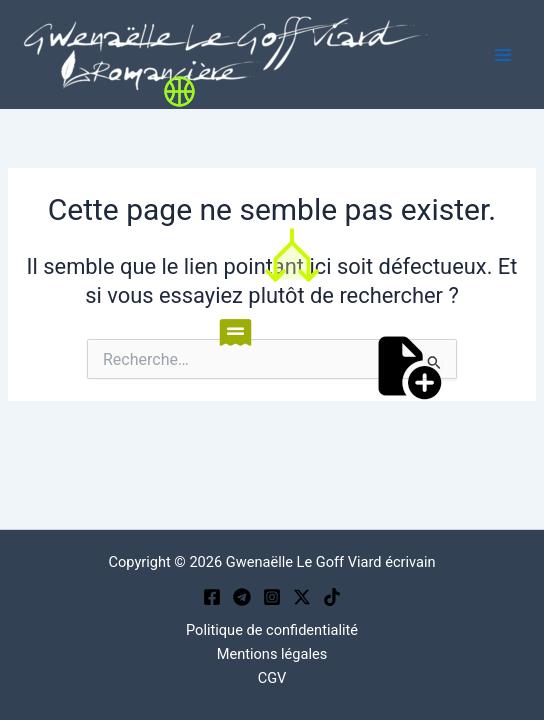 The image size is (544, 720). Describe the element at coordinates (179, 91) in the screenshot. I see `access sports or basketball-related content` at that location.